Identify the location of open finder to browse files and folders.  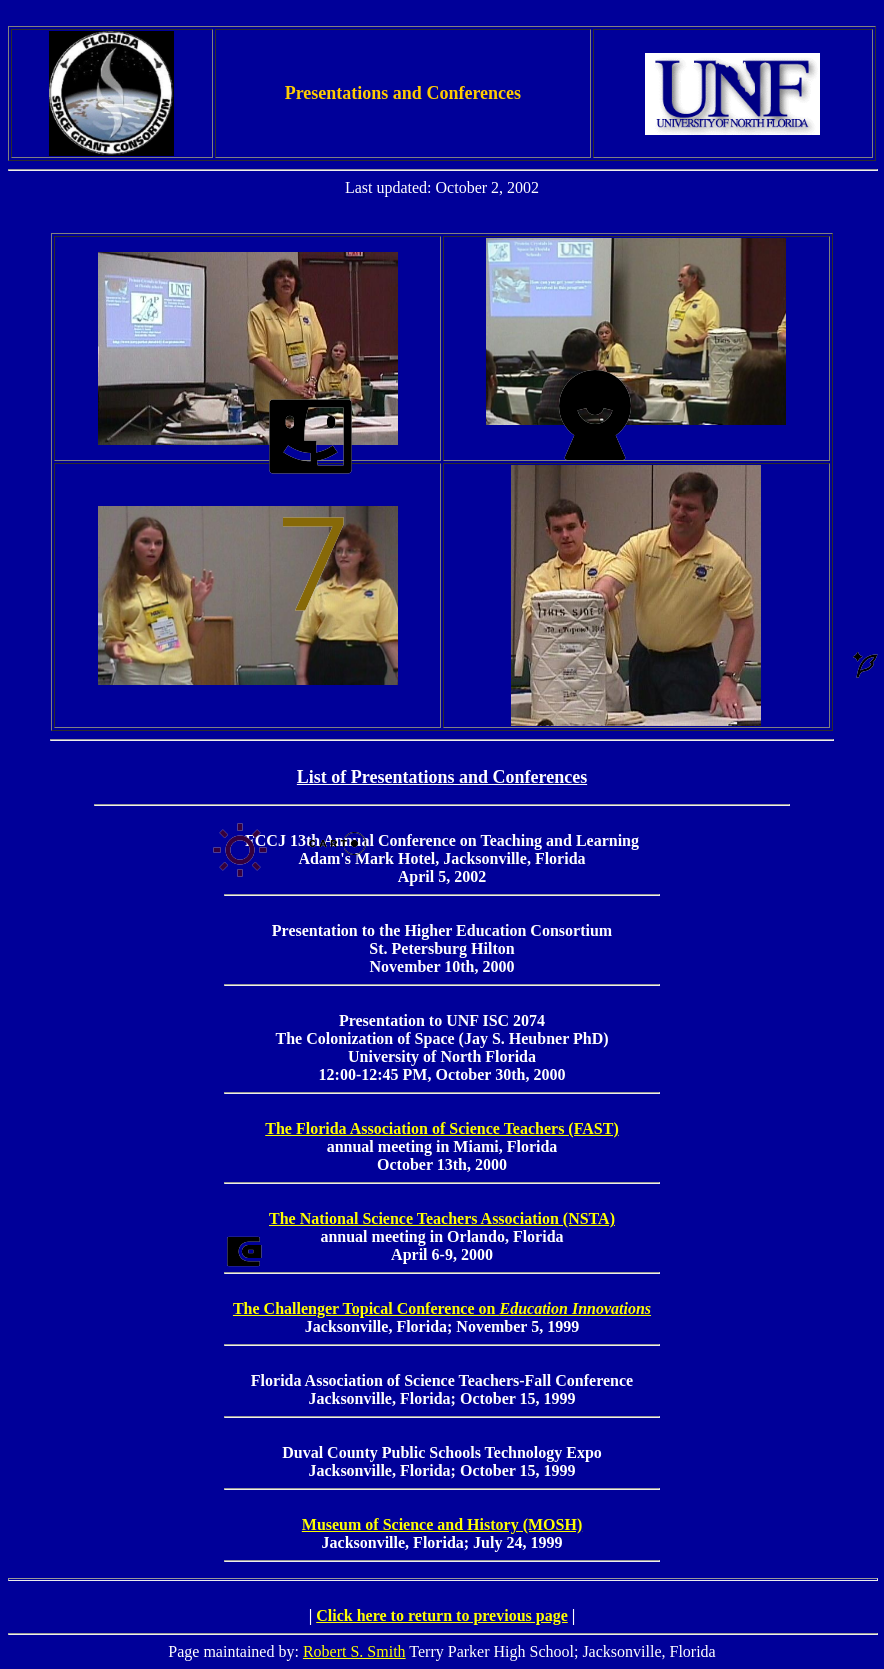
(310, 436).